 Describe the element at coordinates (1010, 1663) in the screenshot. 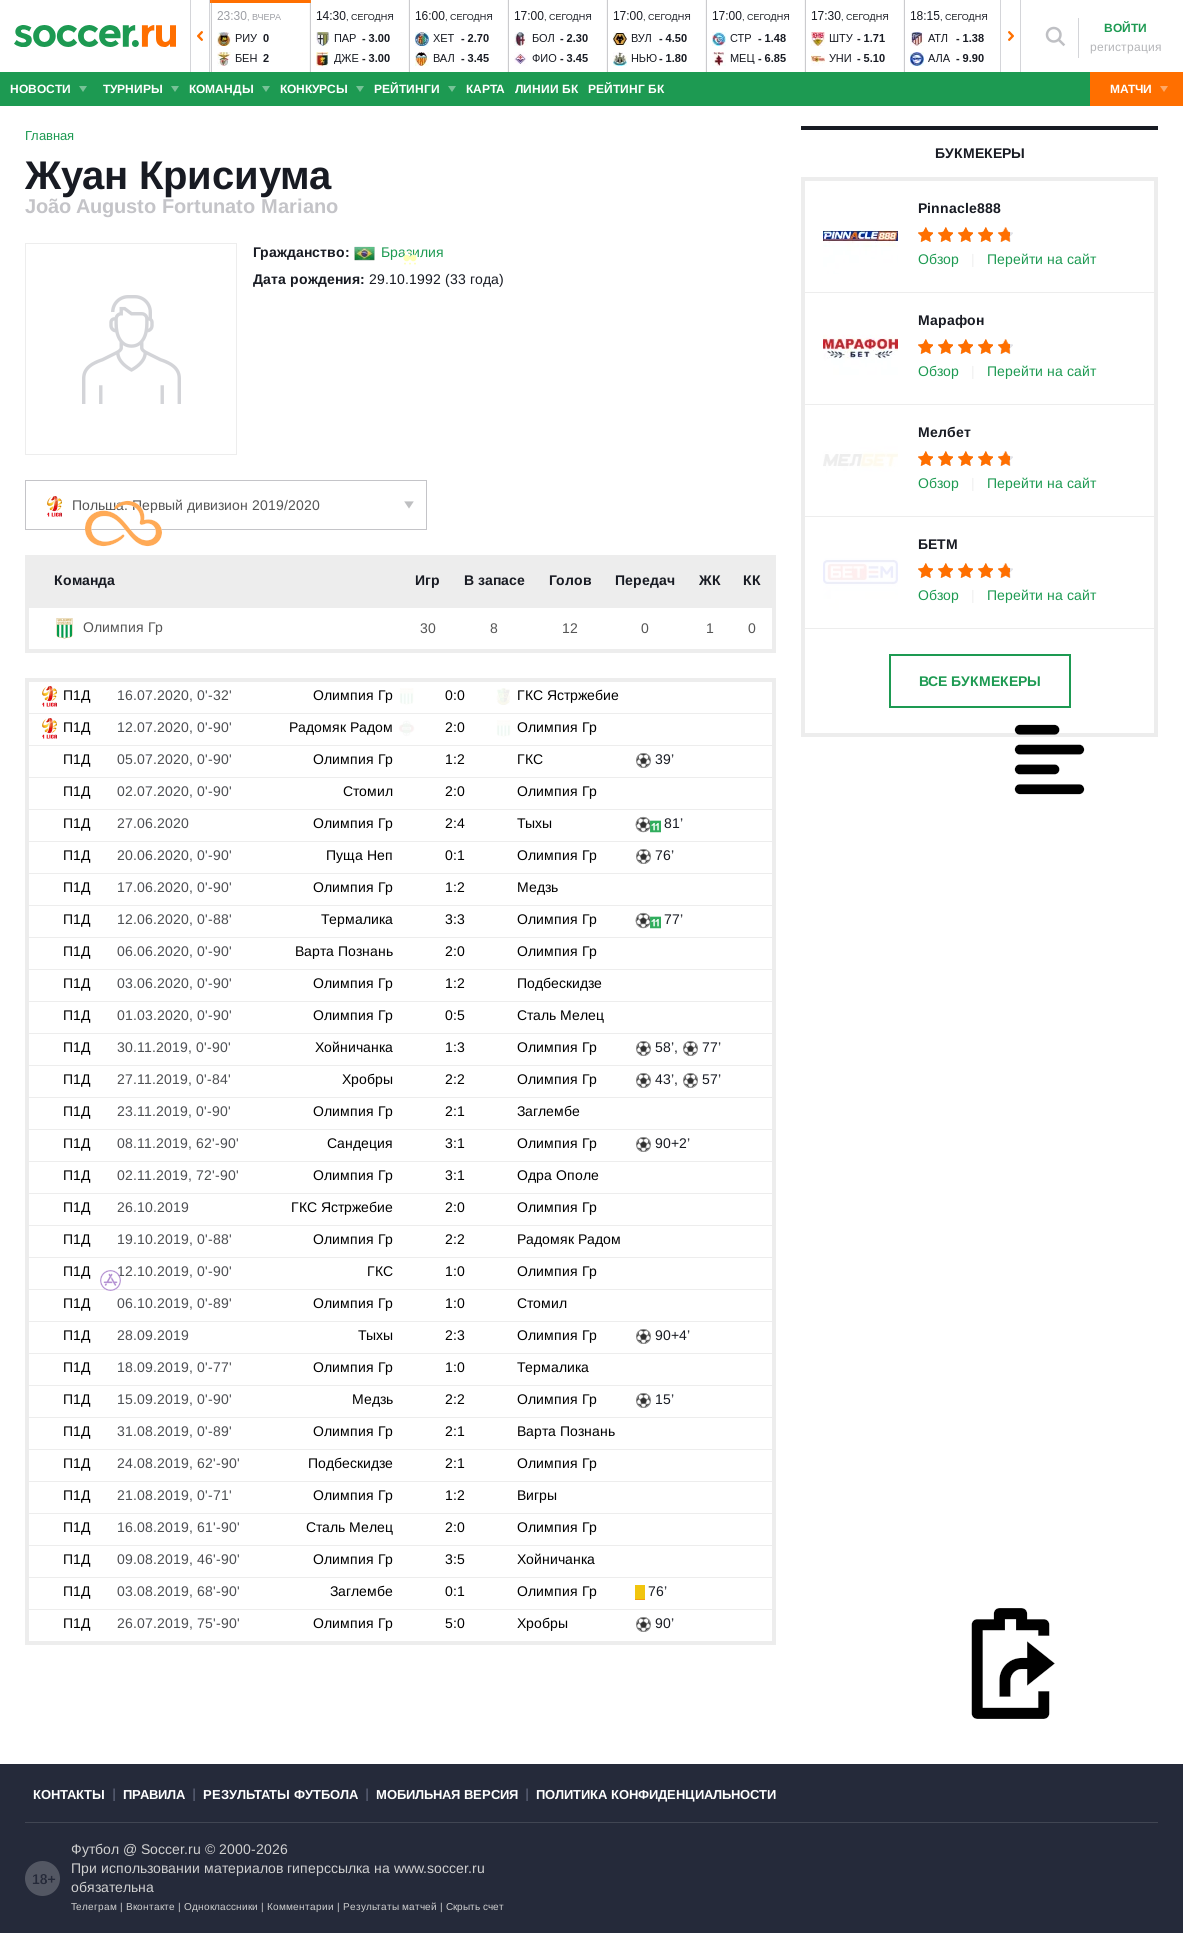

I see `share battery power with another device` at that location.